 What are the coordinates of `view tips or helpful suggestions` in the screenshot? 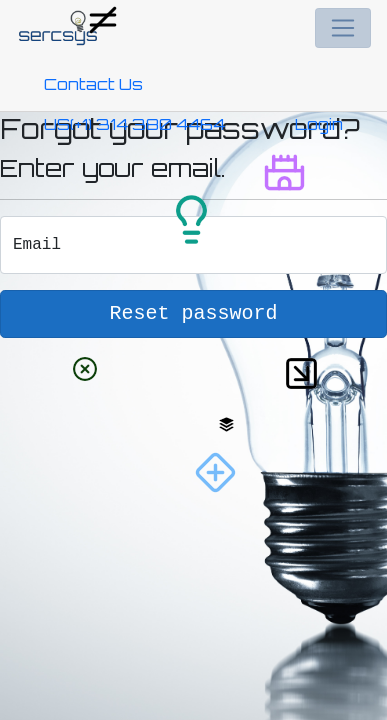 It's located at (191, 219).